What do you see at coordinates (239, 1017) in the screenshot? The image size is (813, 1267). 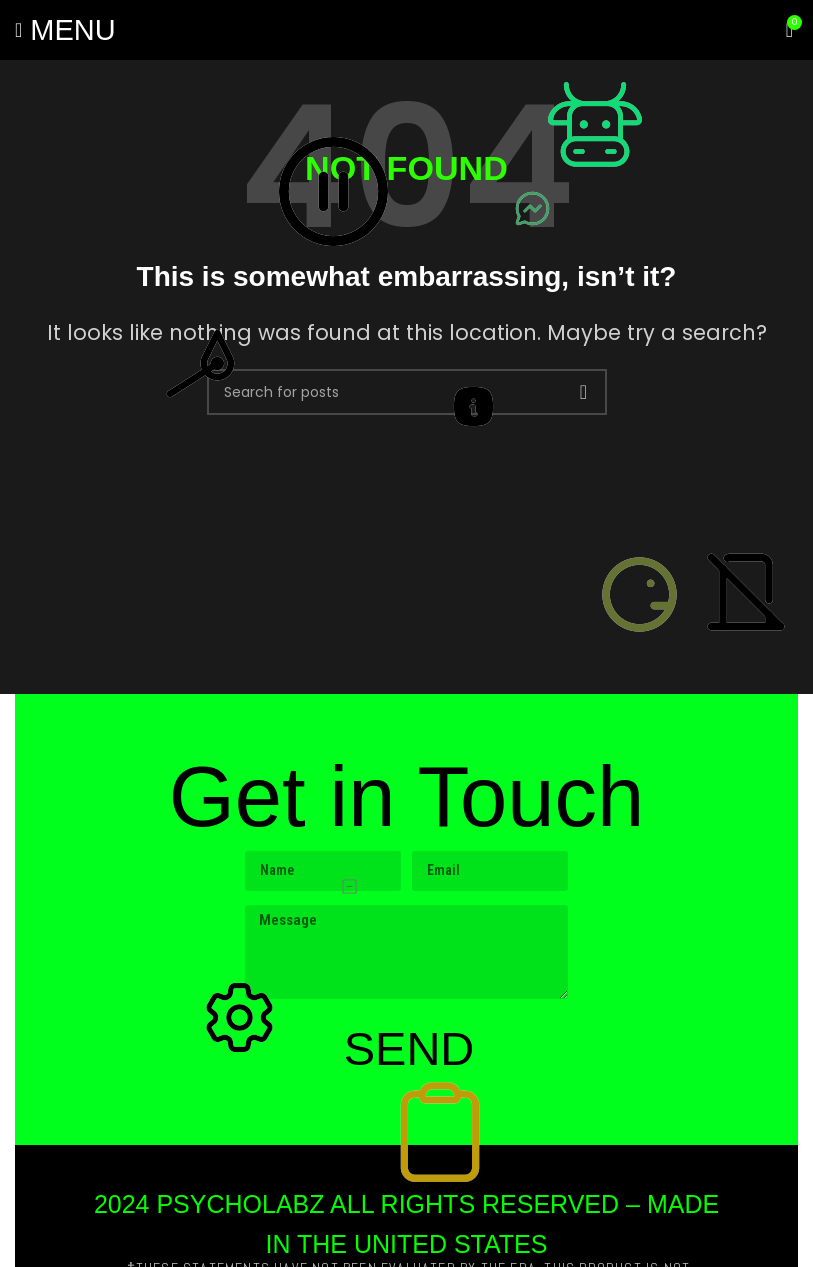 I see `access settings or preferences` at bounding box center [239, 1017].